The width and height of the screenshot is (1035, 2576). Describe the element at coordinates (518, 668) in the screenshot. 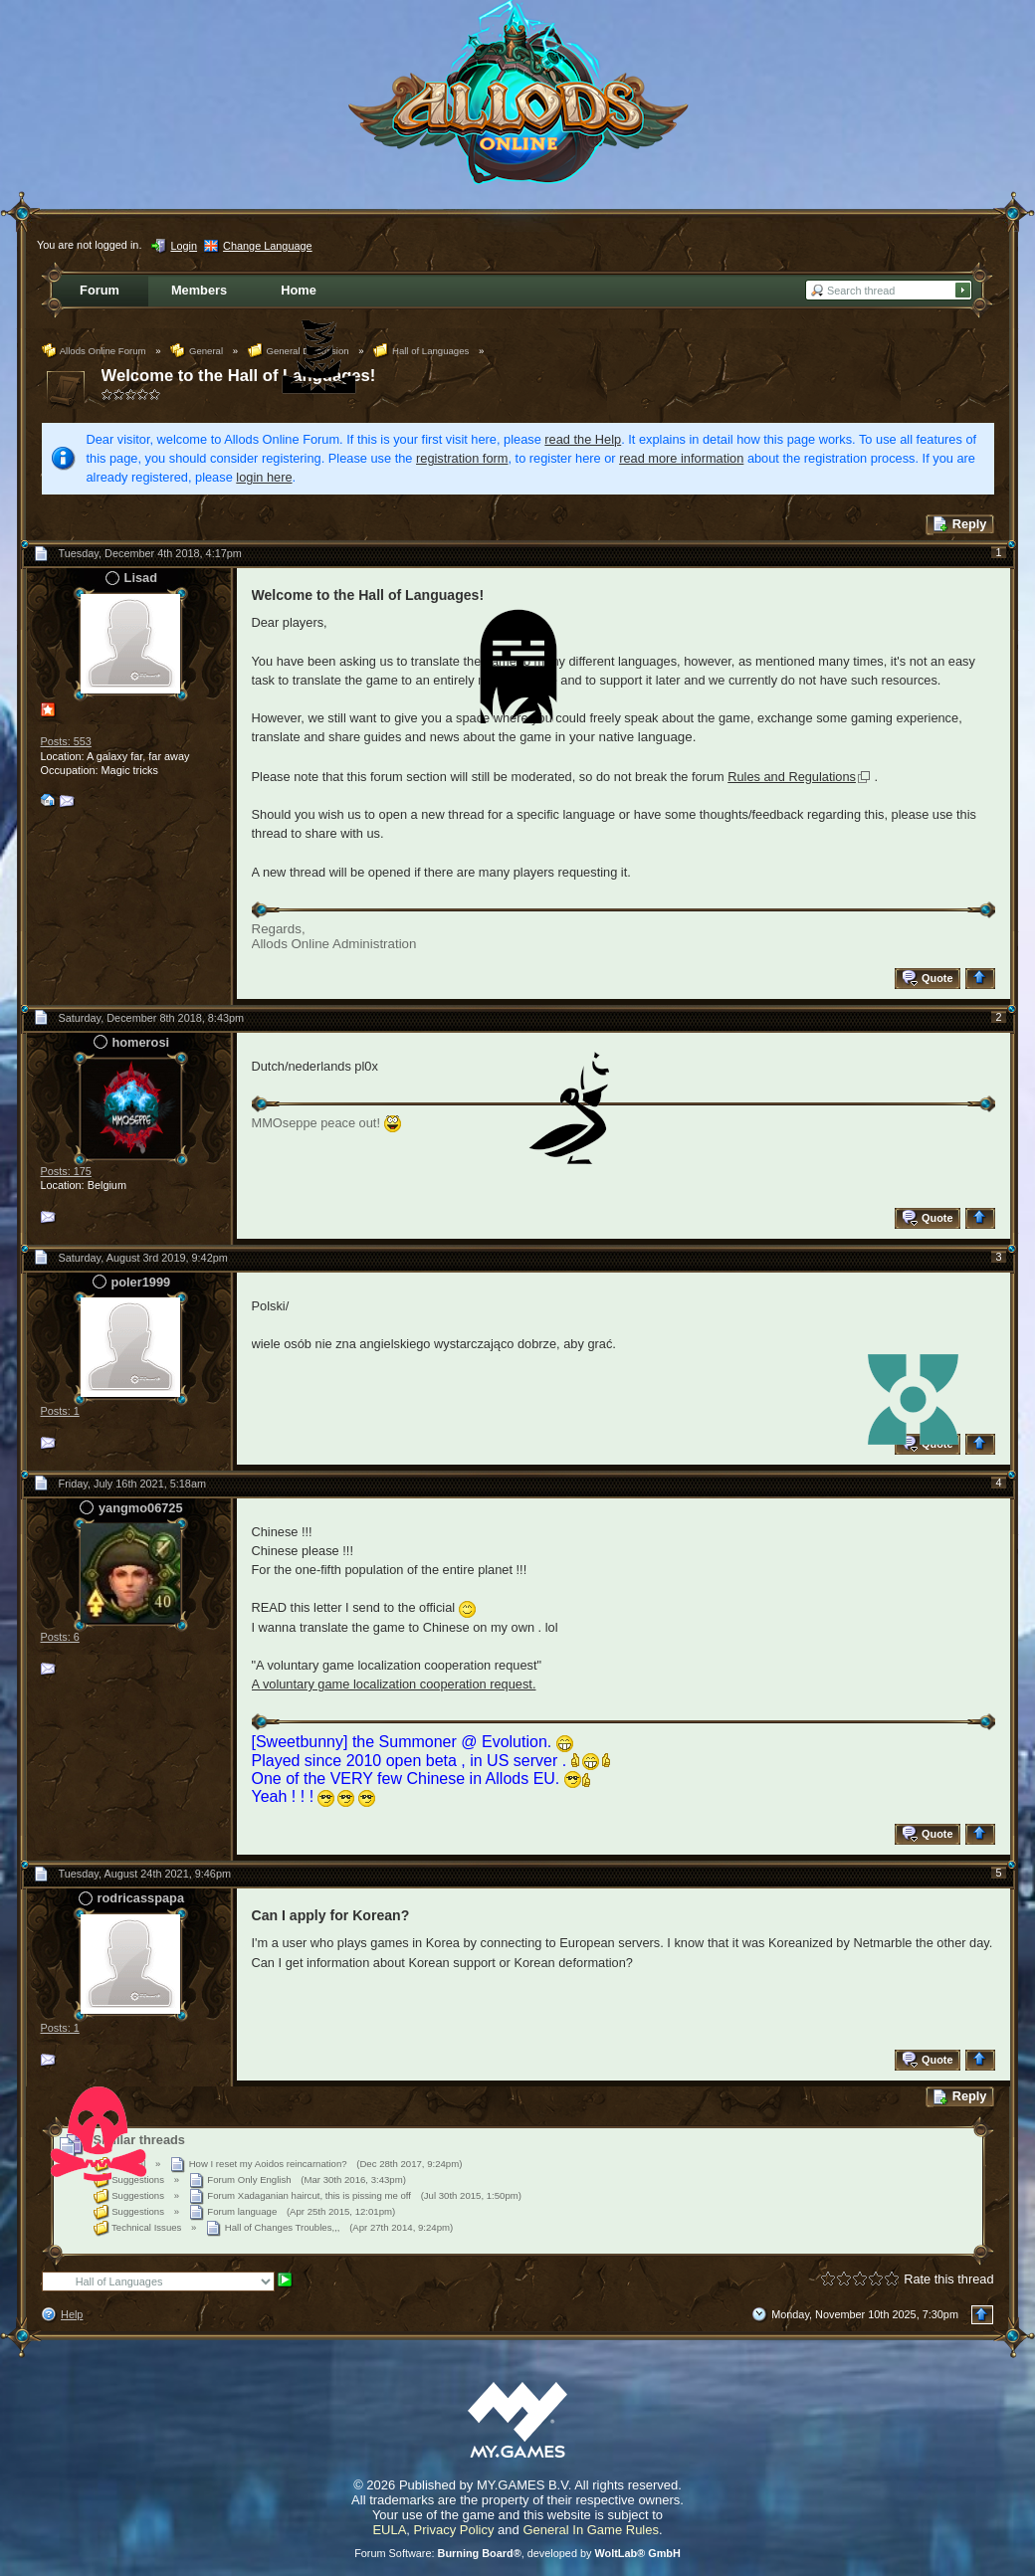

I see `indicates a deceased character or game over state` at that location.